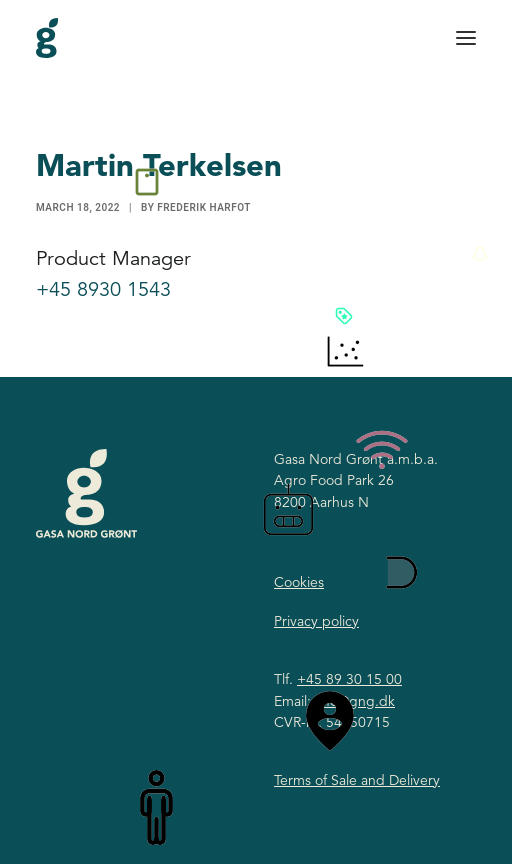  Describe the element at coordinates (382, 449) in the screenshot. I see `indicates strong wifi connection` at that location.